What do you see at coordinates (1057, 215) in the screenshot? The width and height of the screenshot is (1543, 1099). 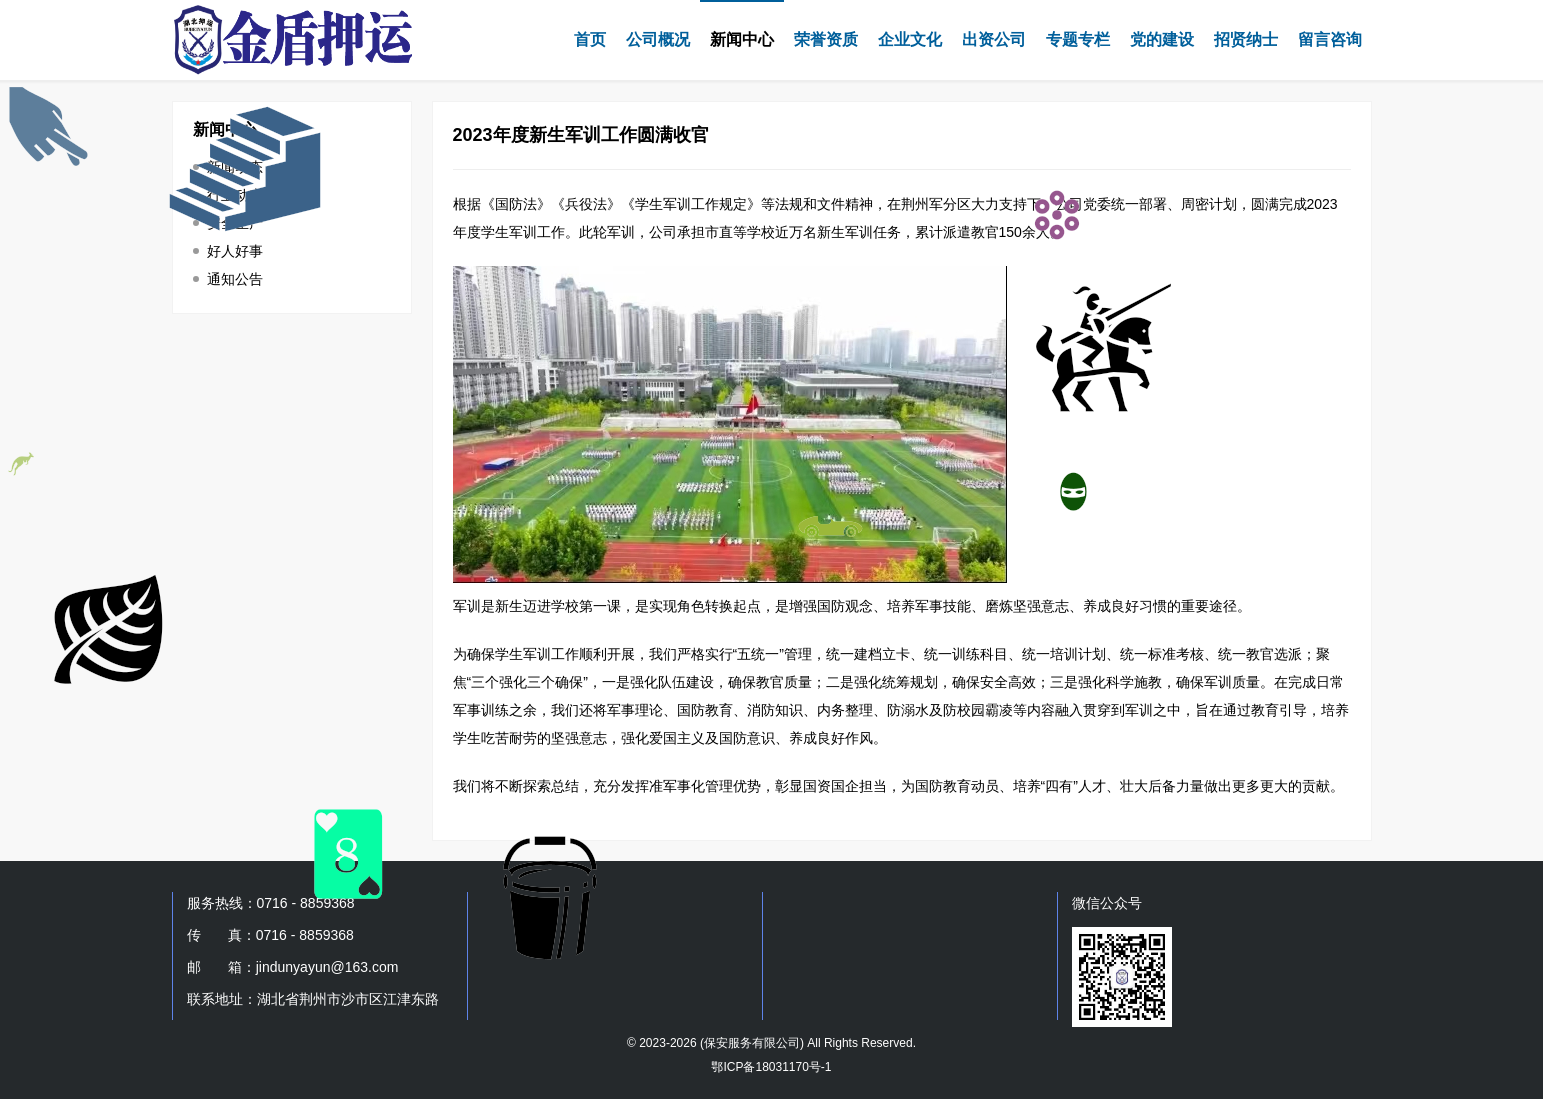 I see `select chaingun weapon in game` at bounding box center [1057, 215].